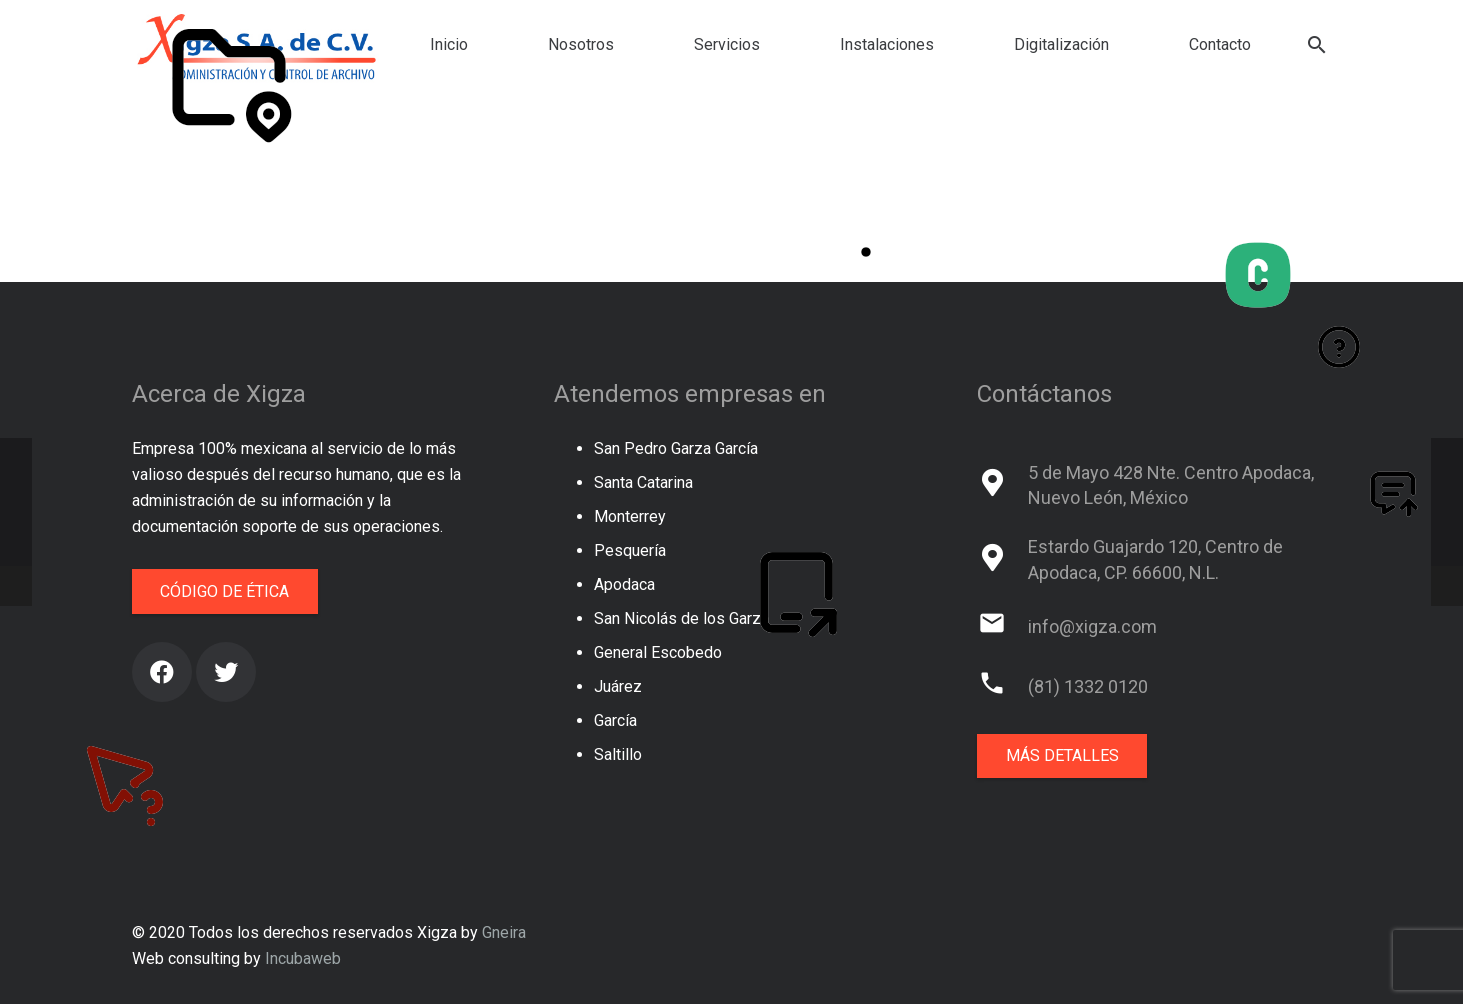 This screenshot has height=1004, width=1463. What do you see at coordinates (123, 782) in the screenshot?
I see `cursor help or pointer assistance` at bounding box center [123, 782].